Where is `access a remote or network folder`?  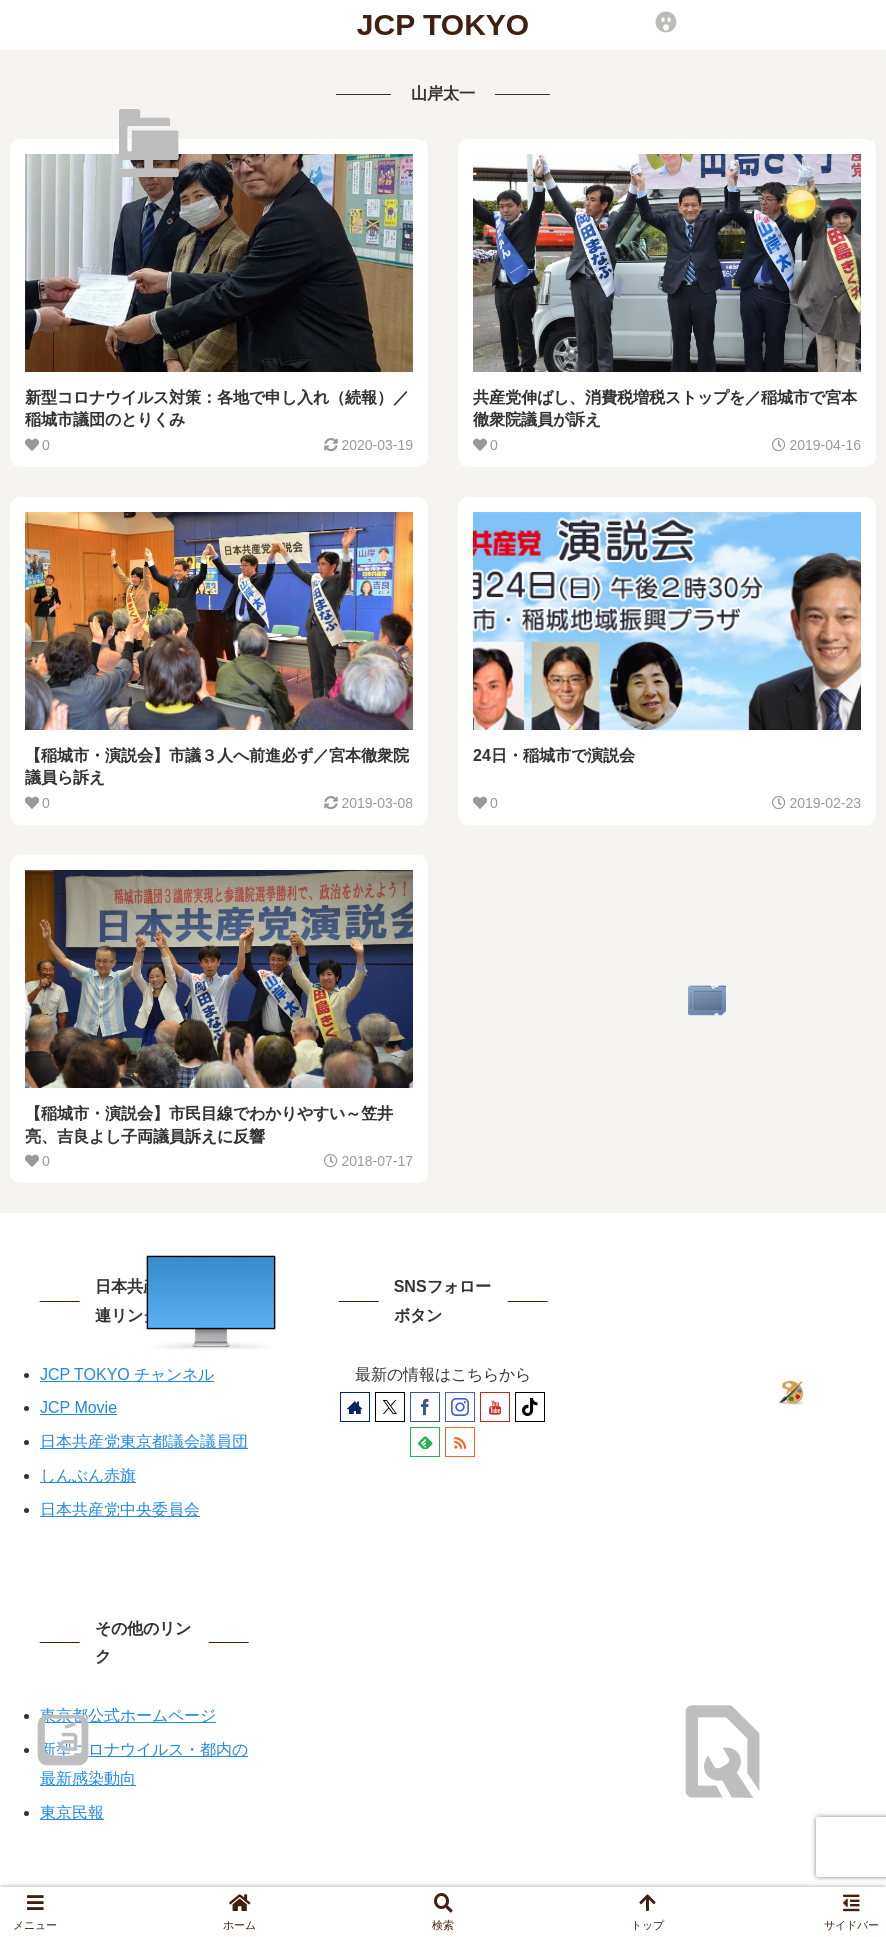 access a remote or network folder is located at coordinates (153, 143).